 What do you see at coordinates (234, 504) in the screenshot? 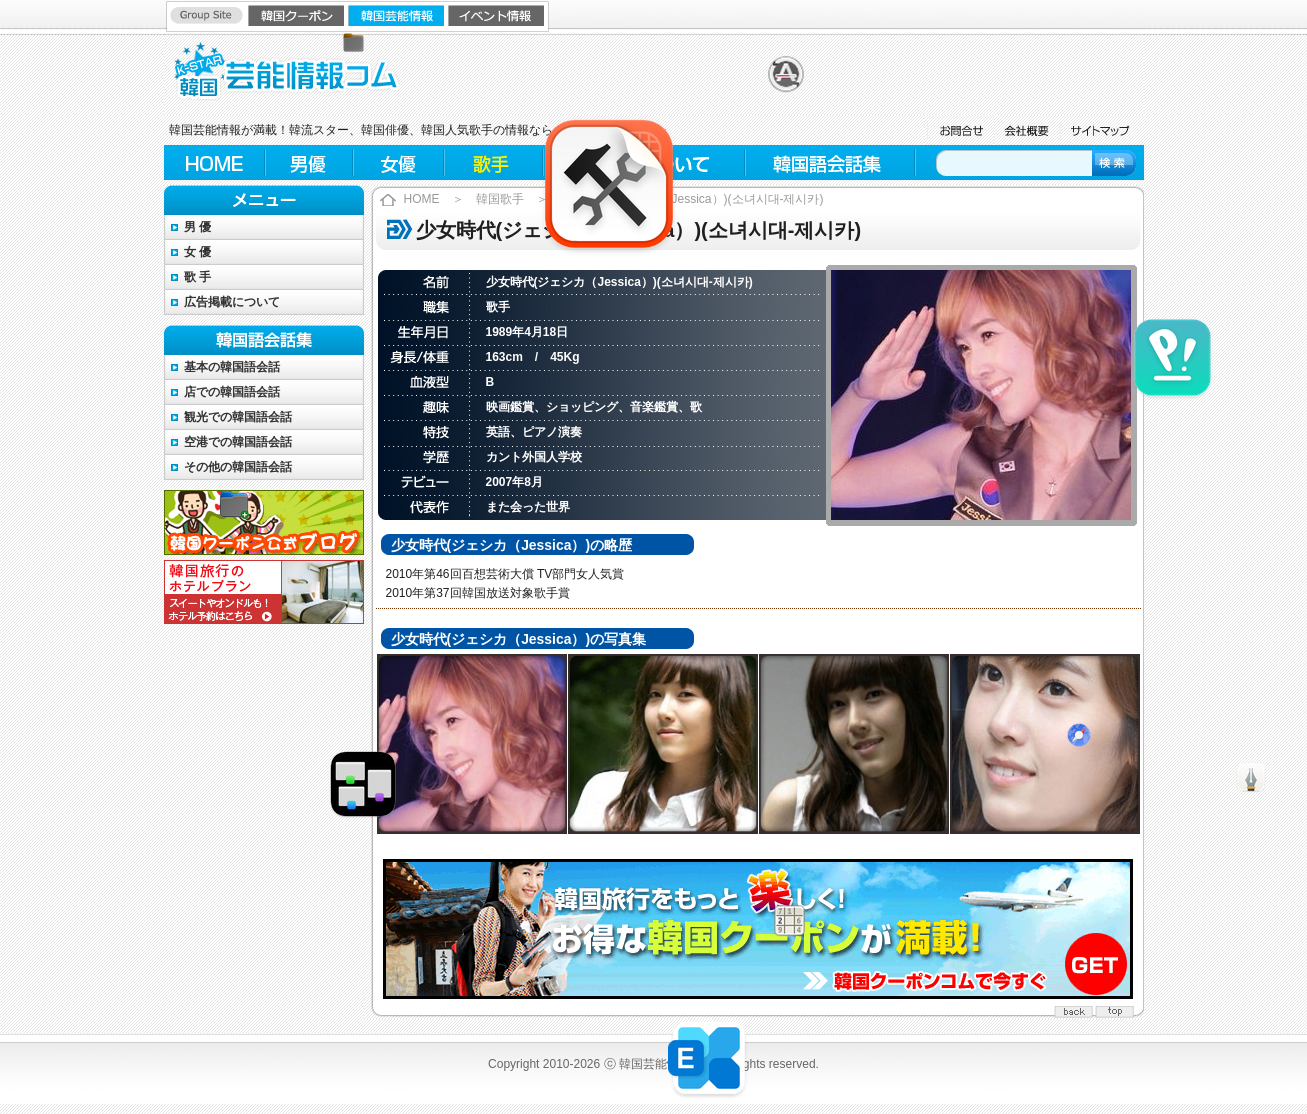
I see `create a new folder` at bounding box center [234, 504].